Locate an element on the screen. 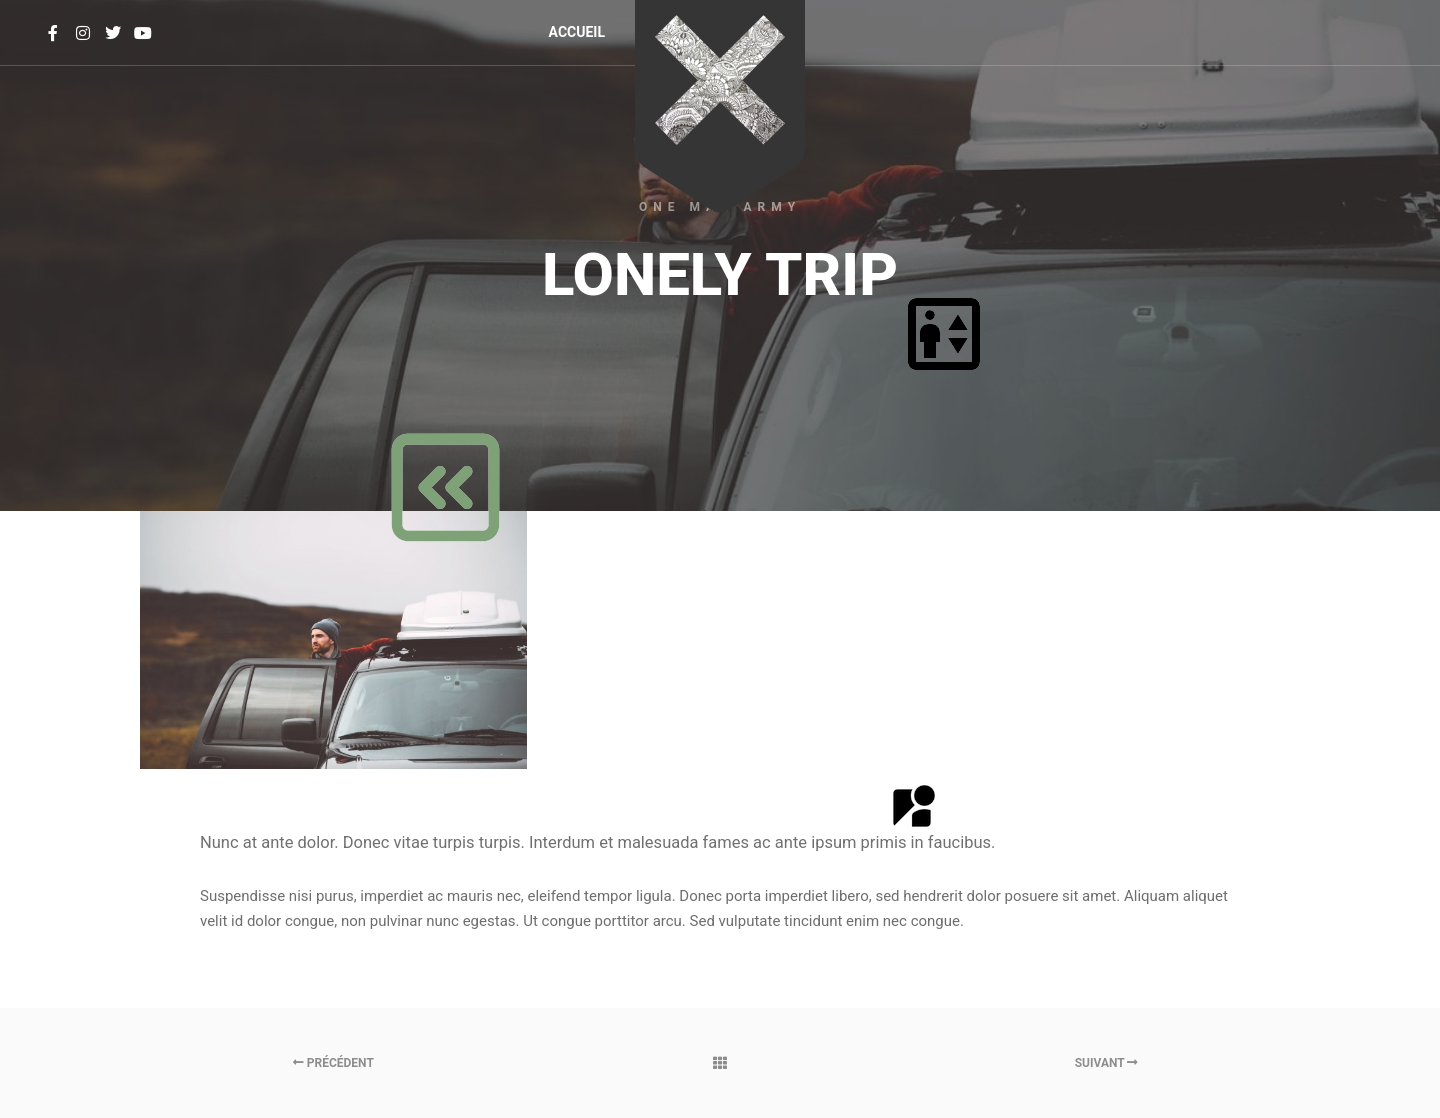 The width and height of the screenshot is (1440, 1118). indicates elevator access nearby is located at coordinates (944, 334).